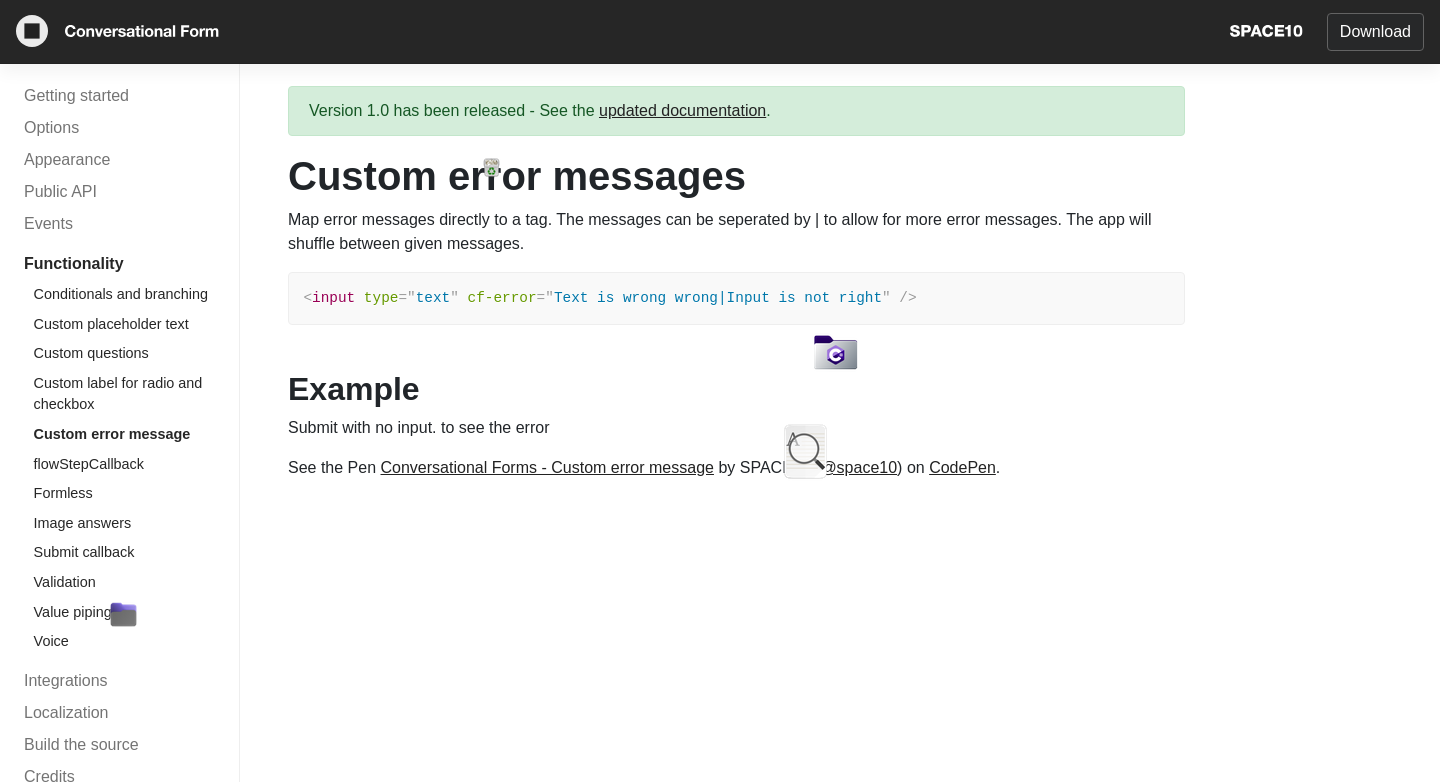  What do you see at coordinates (123, 614) in the screenshot?
I see `drop files here to add to folder` at bounding box center [123, 614].